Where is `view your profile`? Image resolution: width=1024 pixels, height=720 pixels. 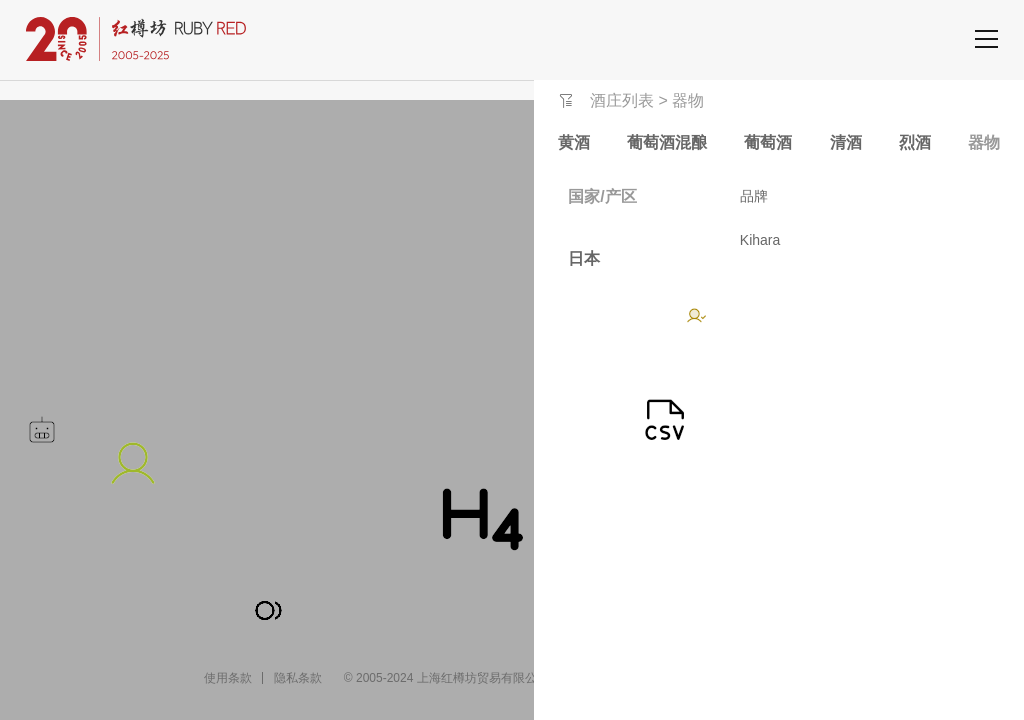 view your profile is located at coordinates (133, 464).